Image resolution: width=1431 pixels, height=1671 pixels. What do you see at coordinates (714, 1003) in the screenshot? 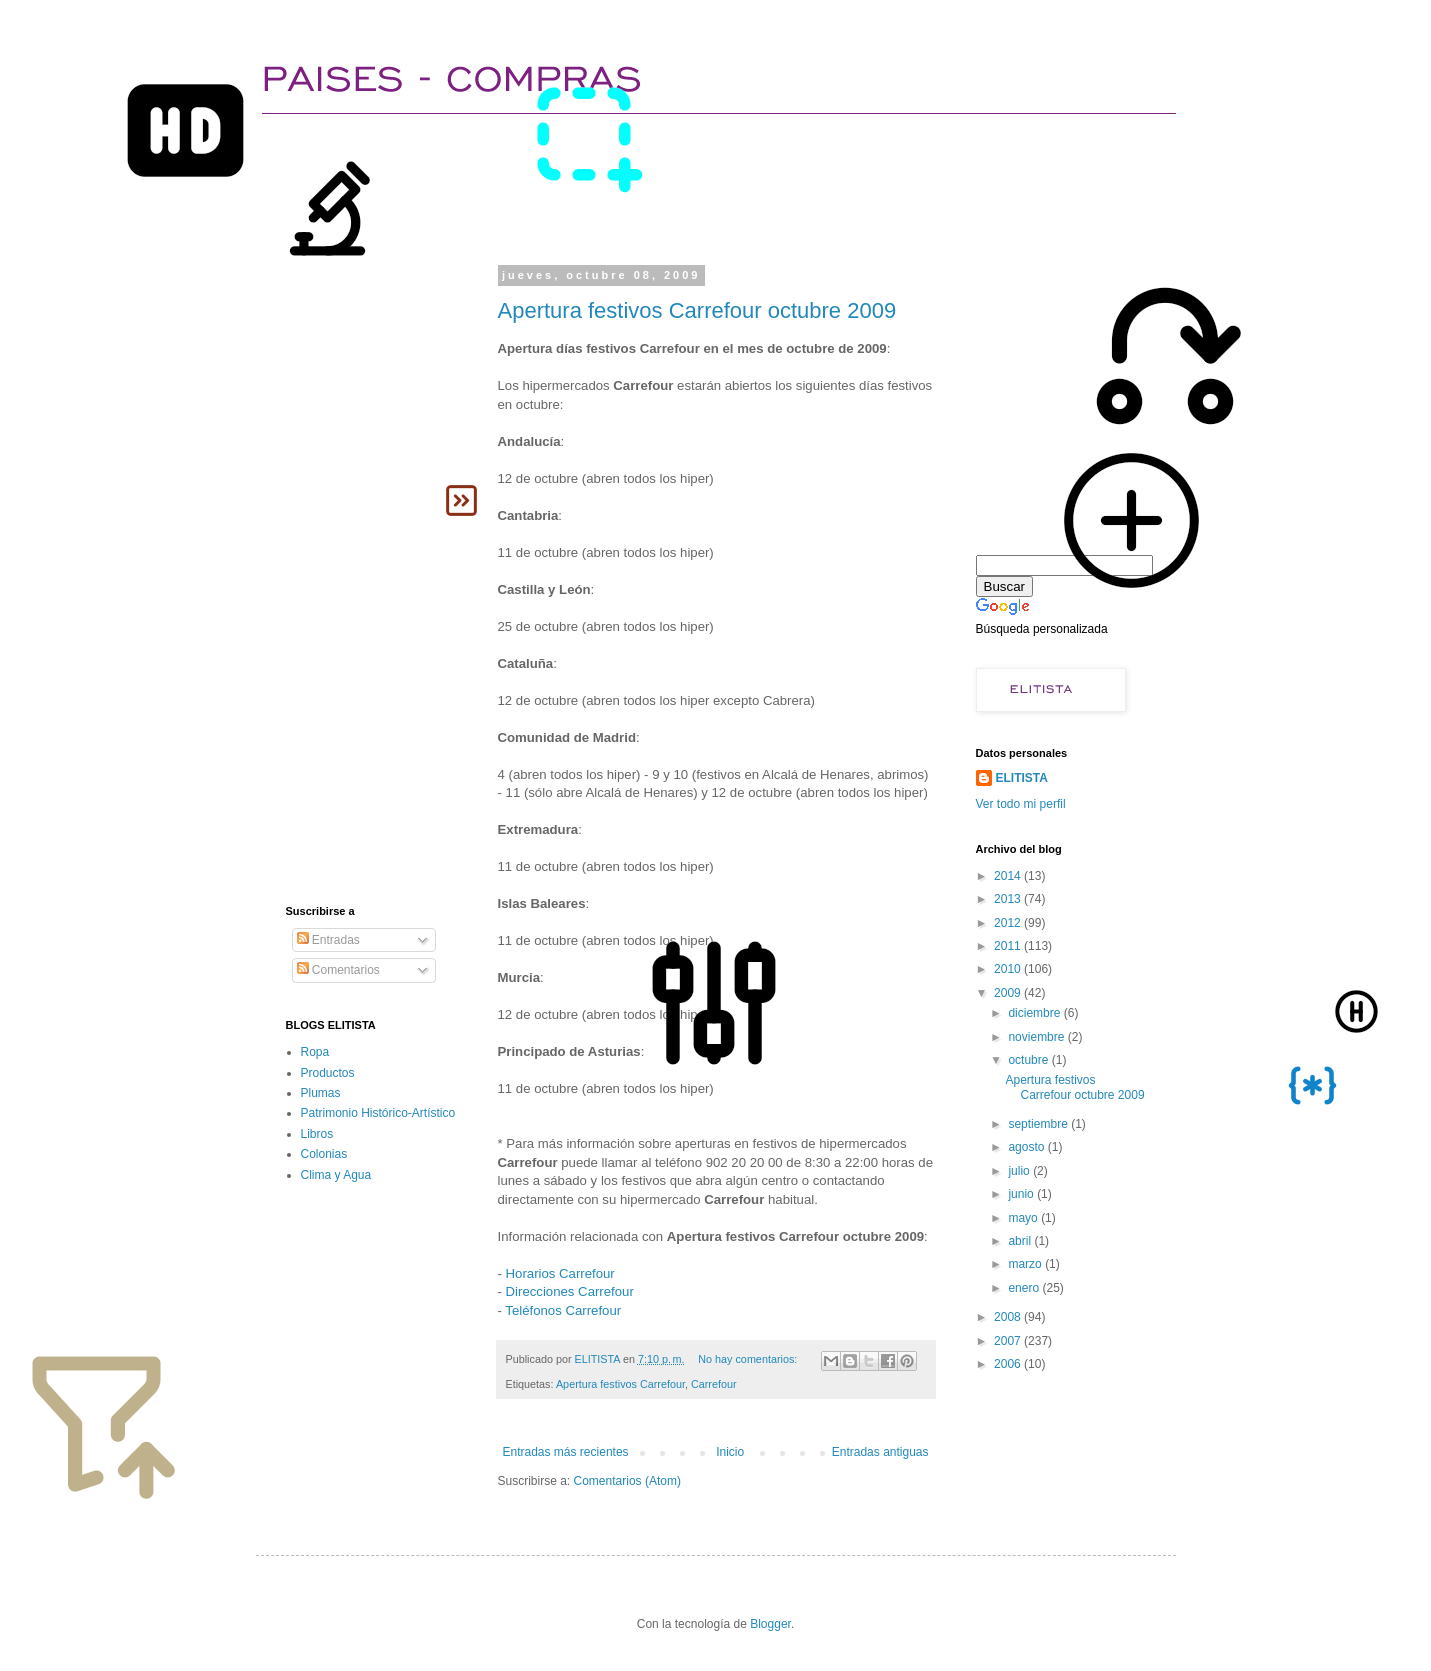
I see `view candlestick chart for stock or crypto data` at bounding box center [714, 1003].